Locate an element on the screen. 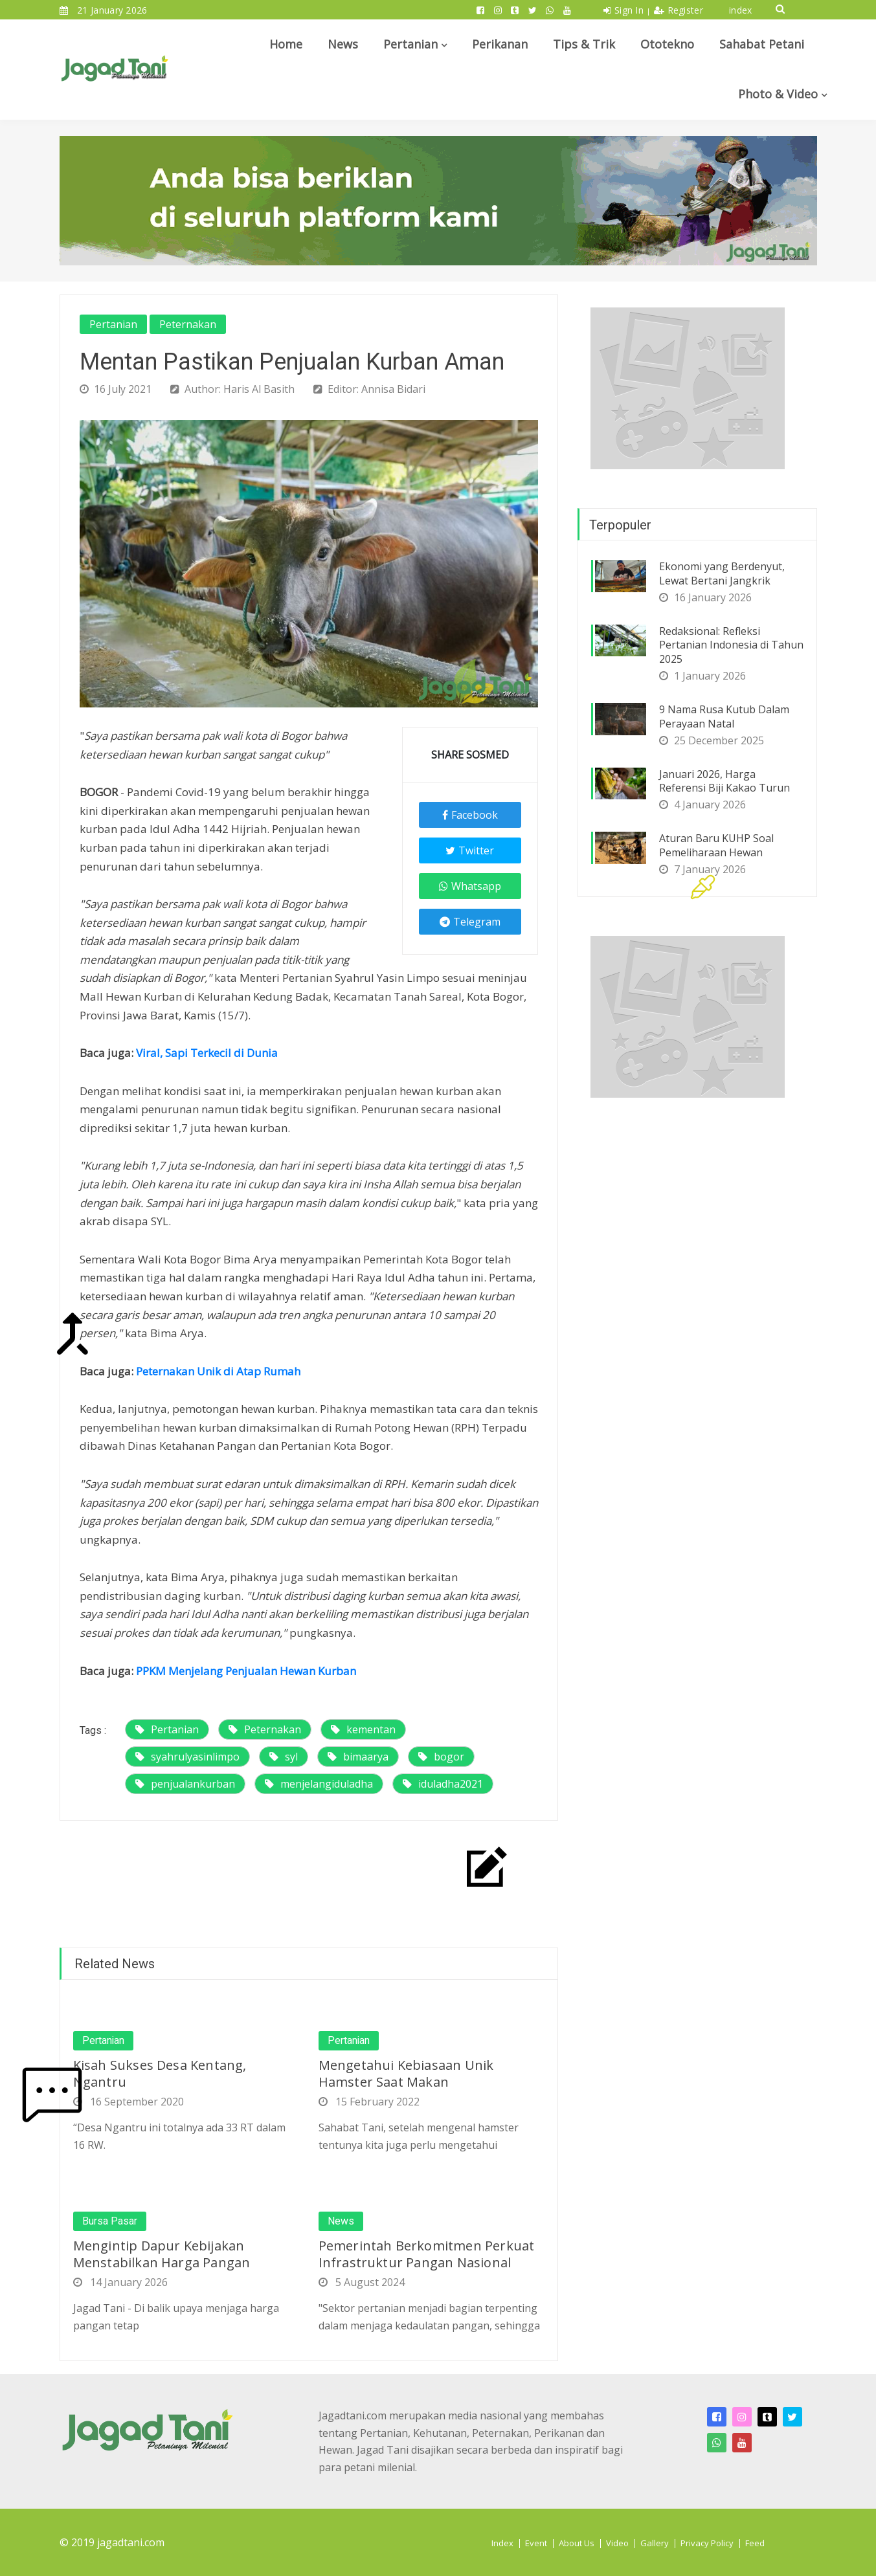 This screenshot has height=2576, width=876. open chat or messaging is located at coordinates (52, 2090).